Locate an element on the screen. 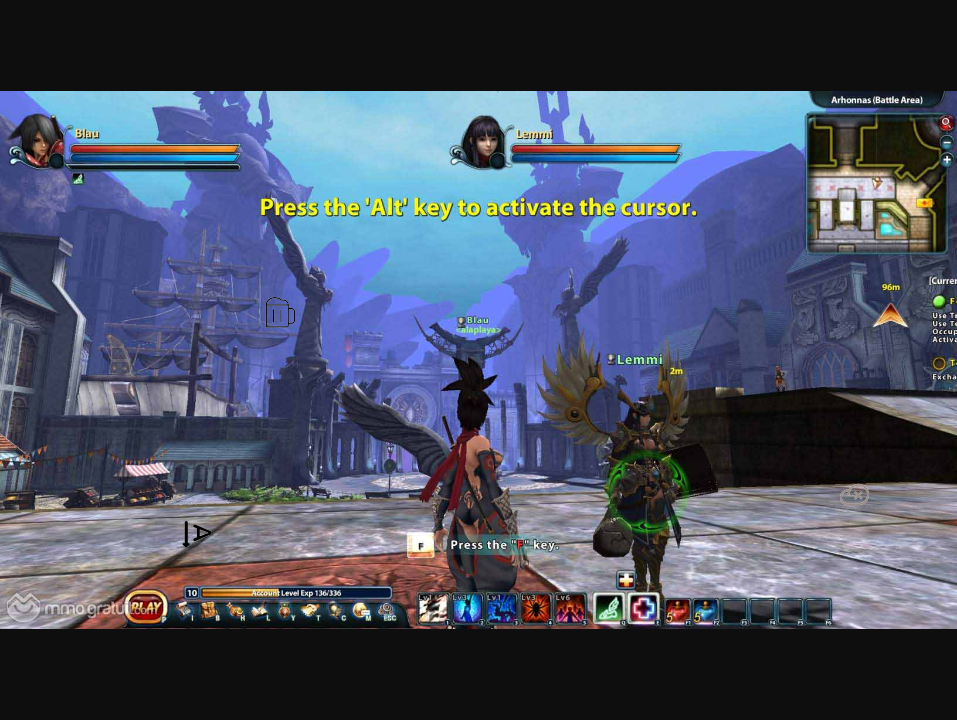 Image resolution: width=957 pixels, height=720 pixels. rotate text direction downward is located at coordinates (196, 534).